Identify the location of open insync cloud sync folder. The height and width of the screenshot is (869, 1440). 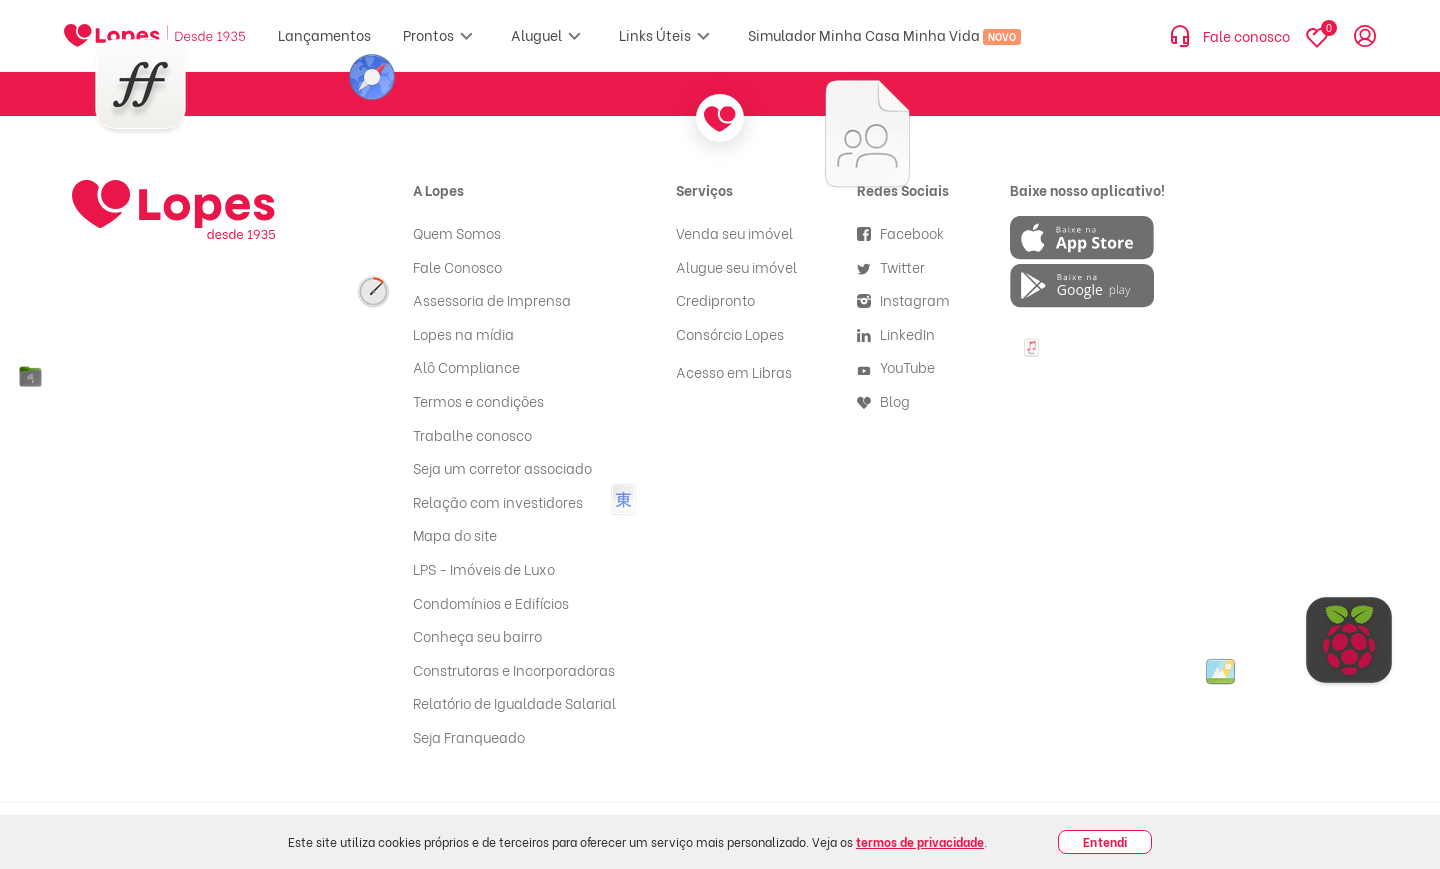
(30, 376).